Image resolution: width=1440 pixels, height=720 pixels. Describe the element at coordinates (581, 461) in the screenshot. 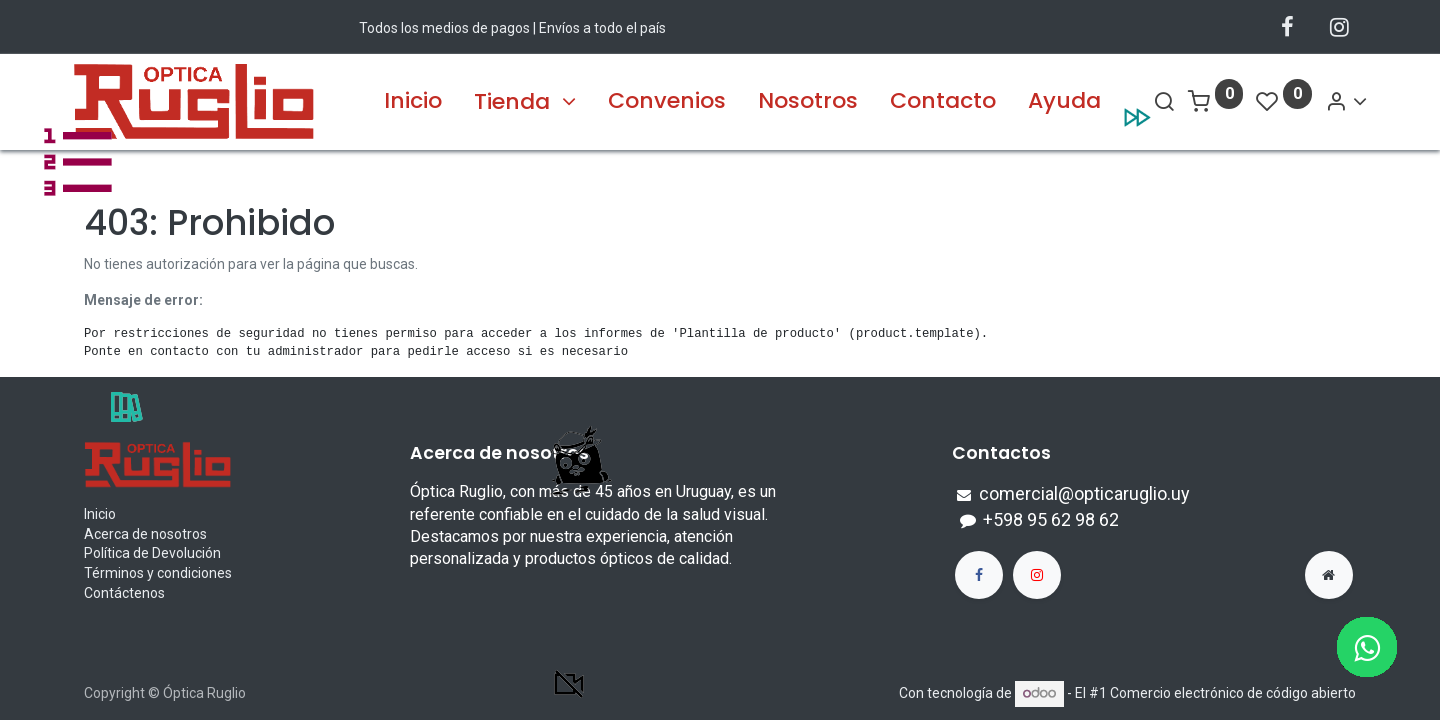

I see `jaeger distributed tracing platform logo` at that location.